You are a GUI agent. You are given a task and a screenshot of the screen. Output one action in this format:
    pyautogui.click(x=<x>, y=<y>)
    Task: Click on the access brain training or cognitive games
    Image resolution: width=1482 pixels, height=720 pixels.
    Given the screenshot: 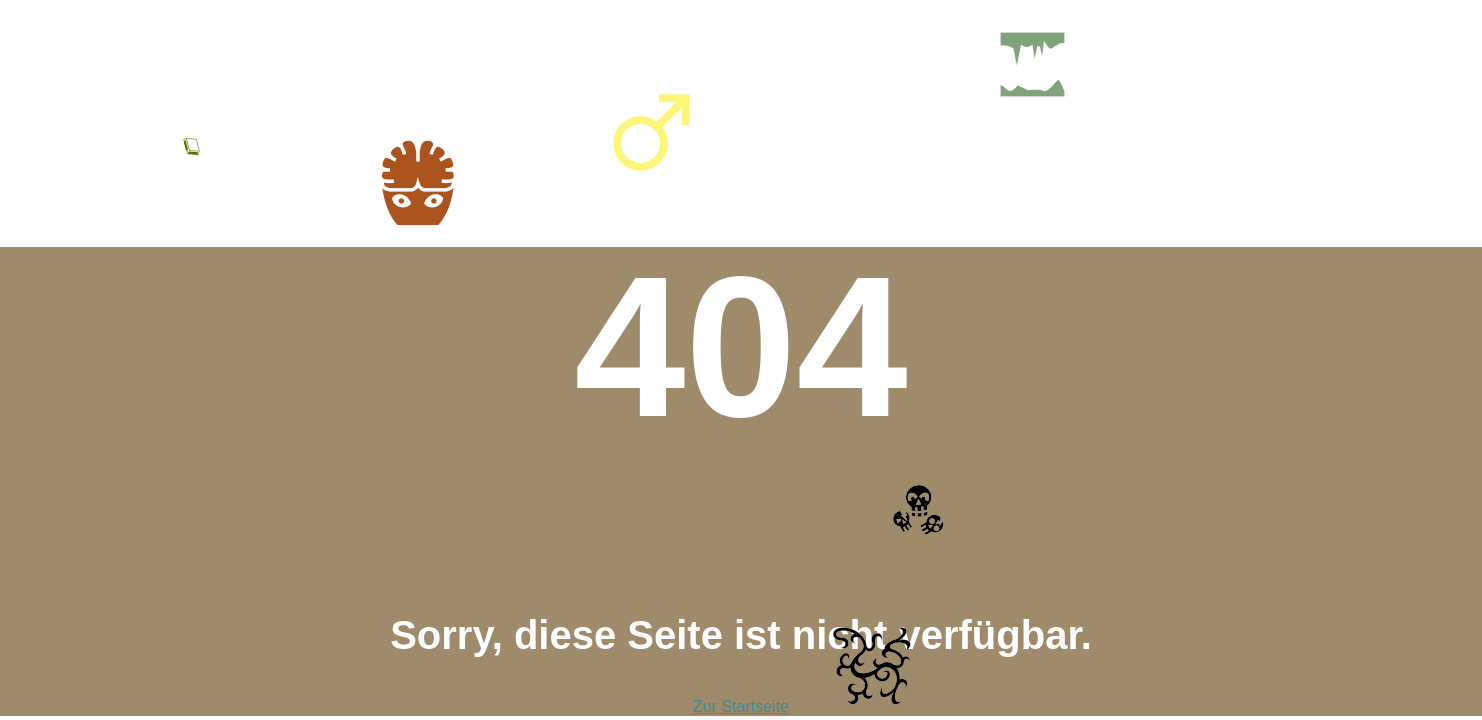 What is the action you would take?
    pyautogui.click(x=416, y=183)
    